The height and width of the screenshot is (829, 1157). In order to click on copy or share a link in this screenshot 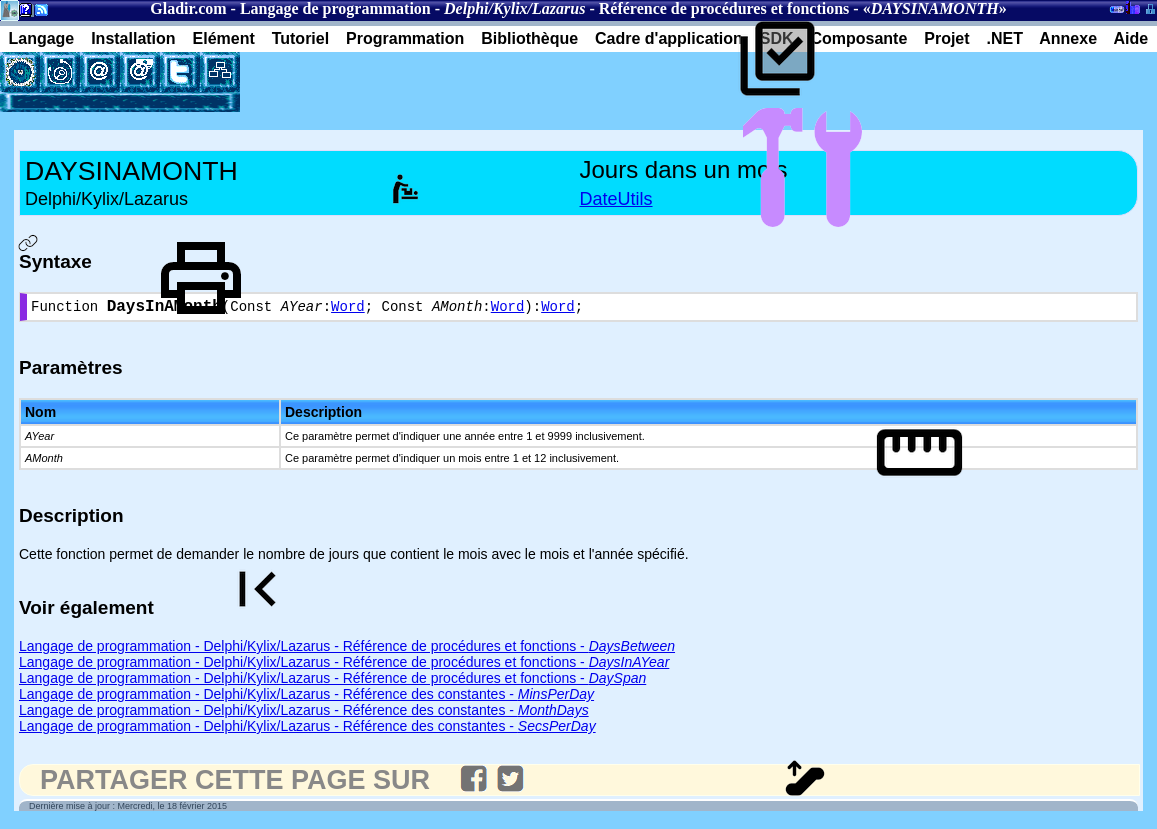, I will do `click(28, 243)`.